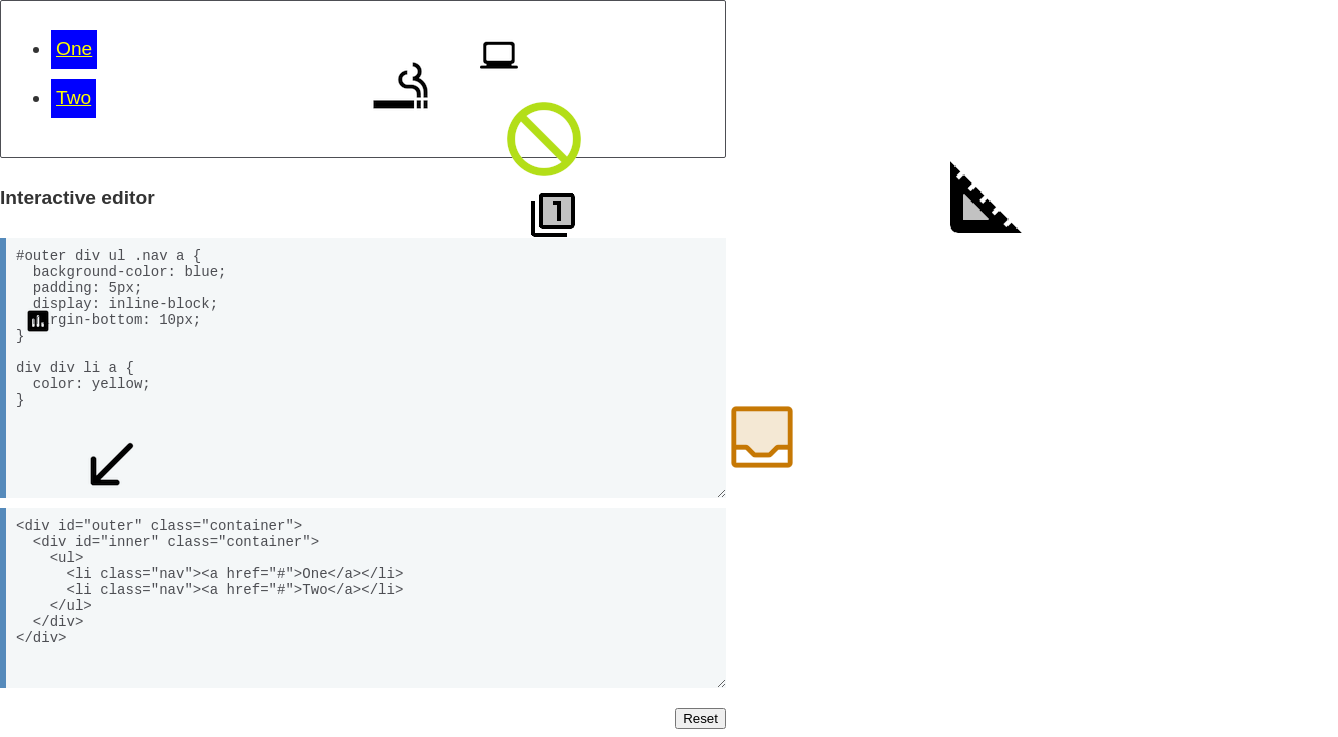  Describe the element at coordinates (499, 56) in the screenshot. I see `access windows laptop settings` at that location.